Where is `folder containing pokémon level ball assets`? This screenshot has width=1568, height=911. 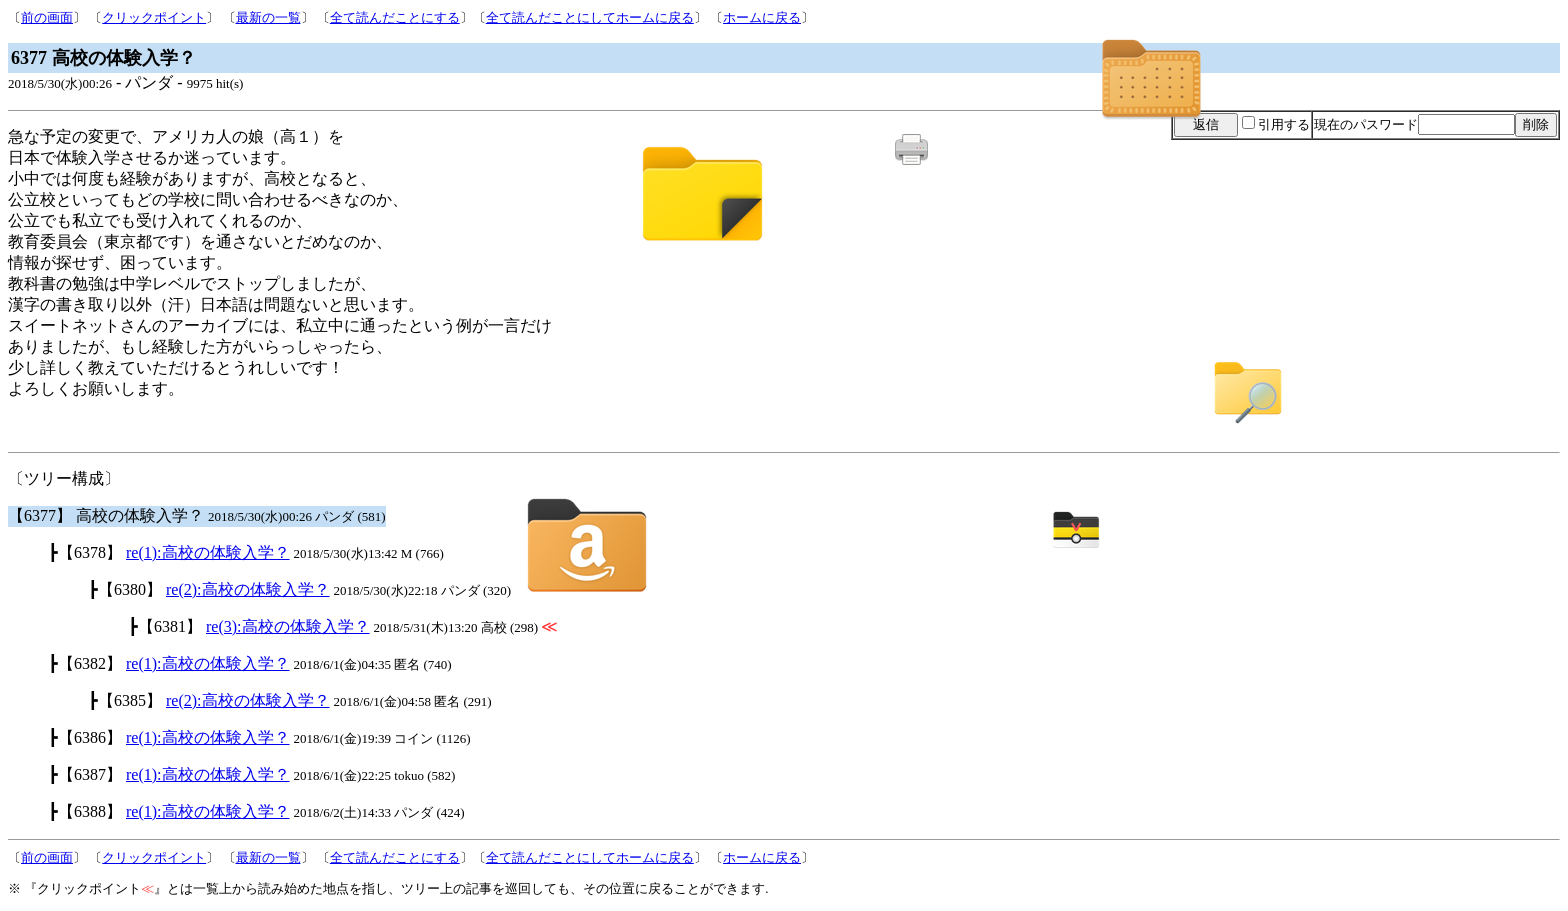
folder containing pokémon level ball assets is located at coordinates (1076, 531).